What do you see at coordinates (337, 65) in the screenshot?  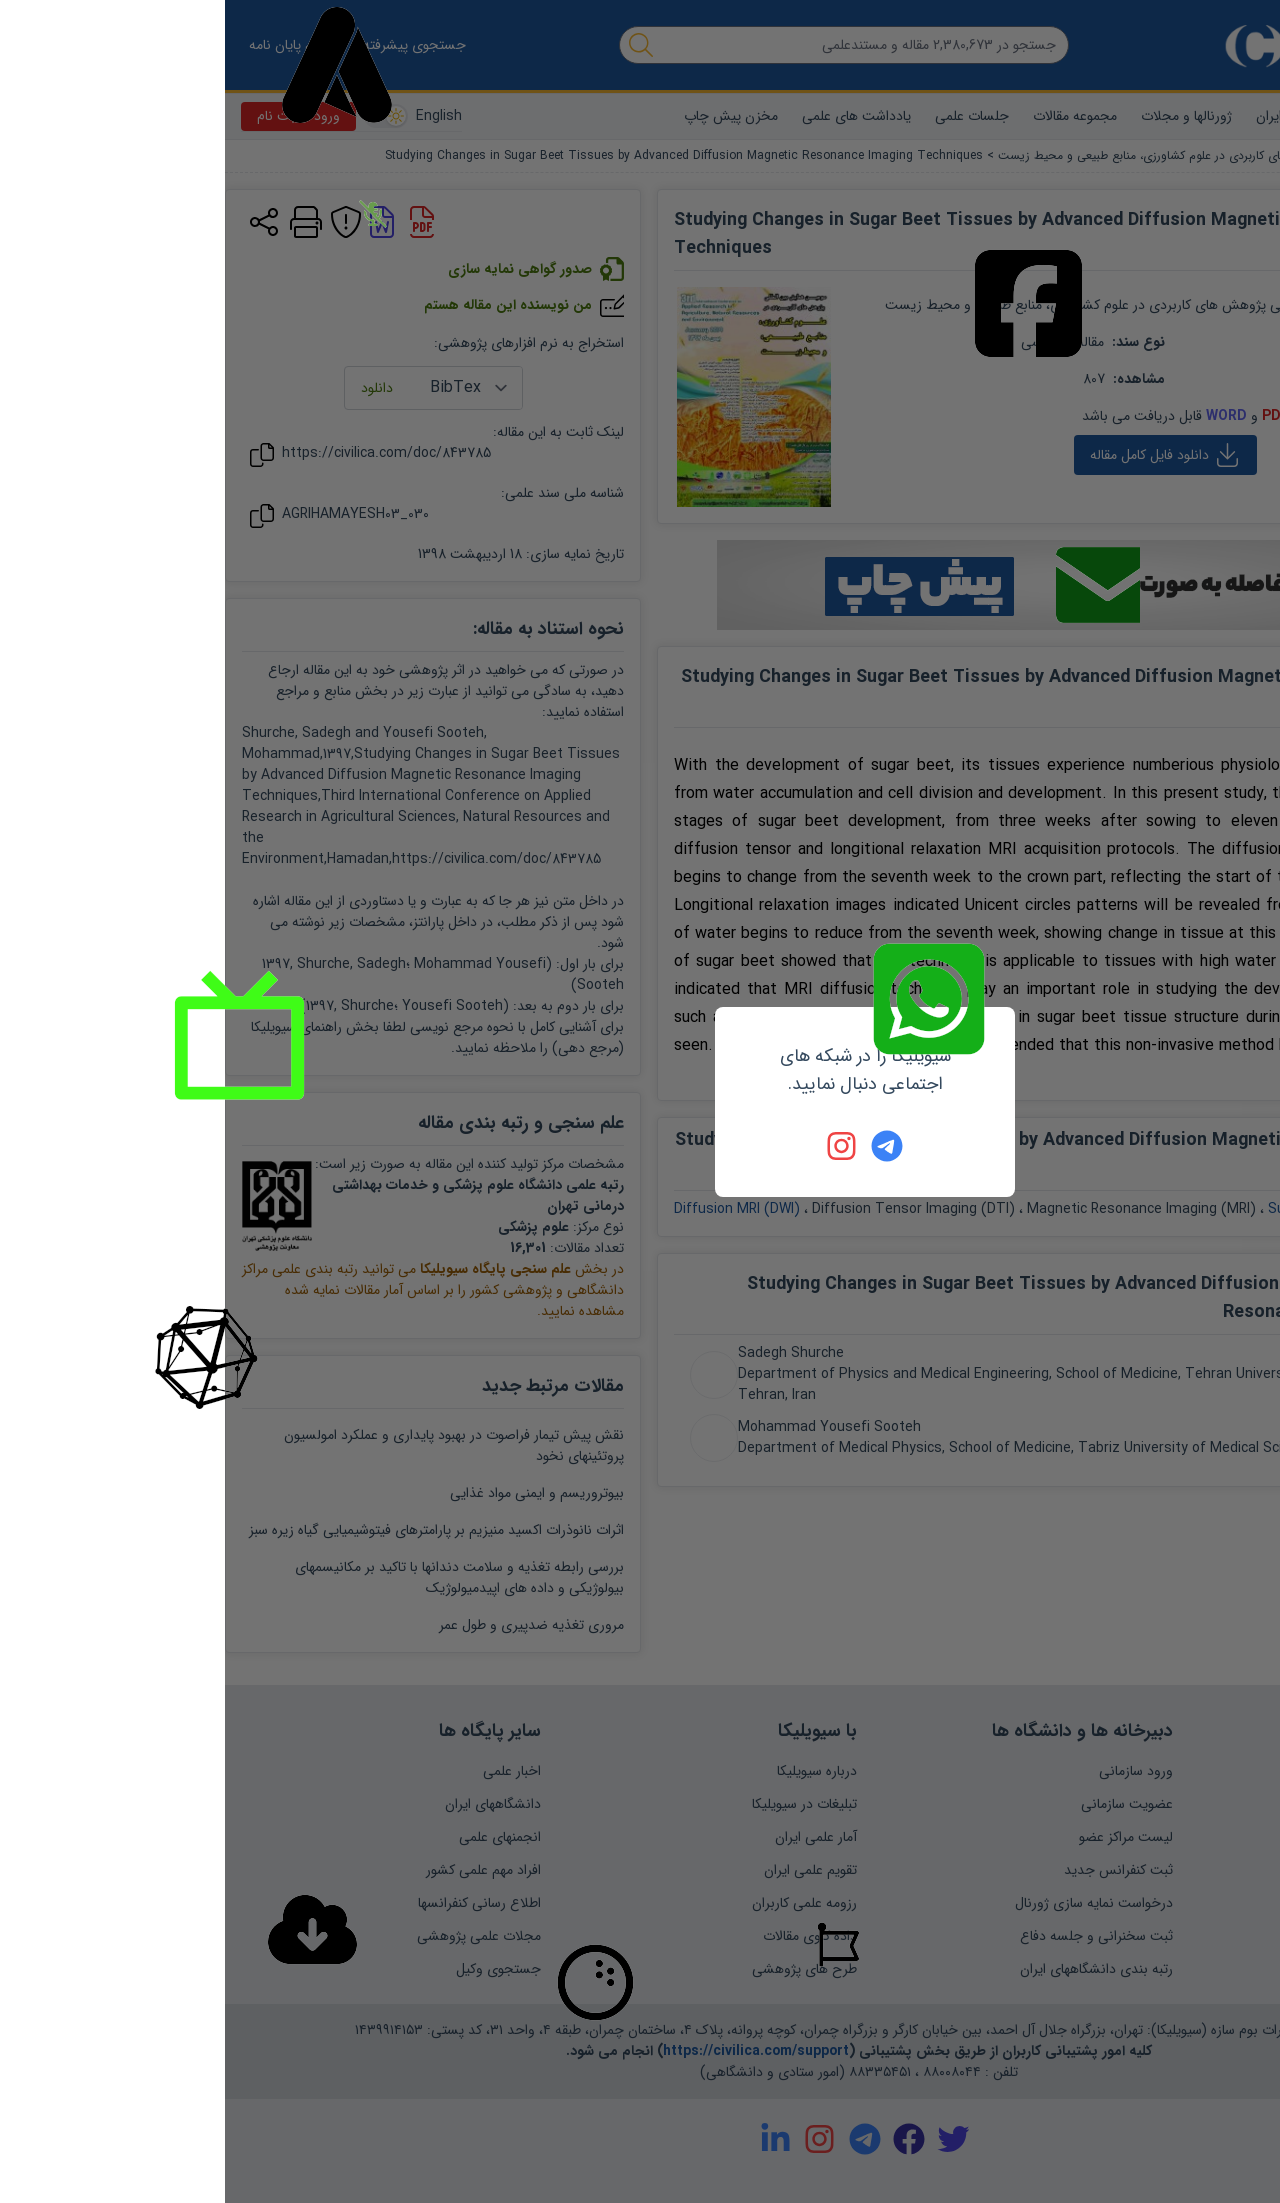 I see `Eclipse Adoptium logo` at bounding box center [337, 65].